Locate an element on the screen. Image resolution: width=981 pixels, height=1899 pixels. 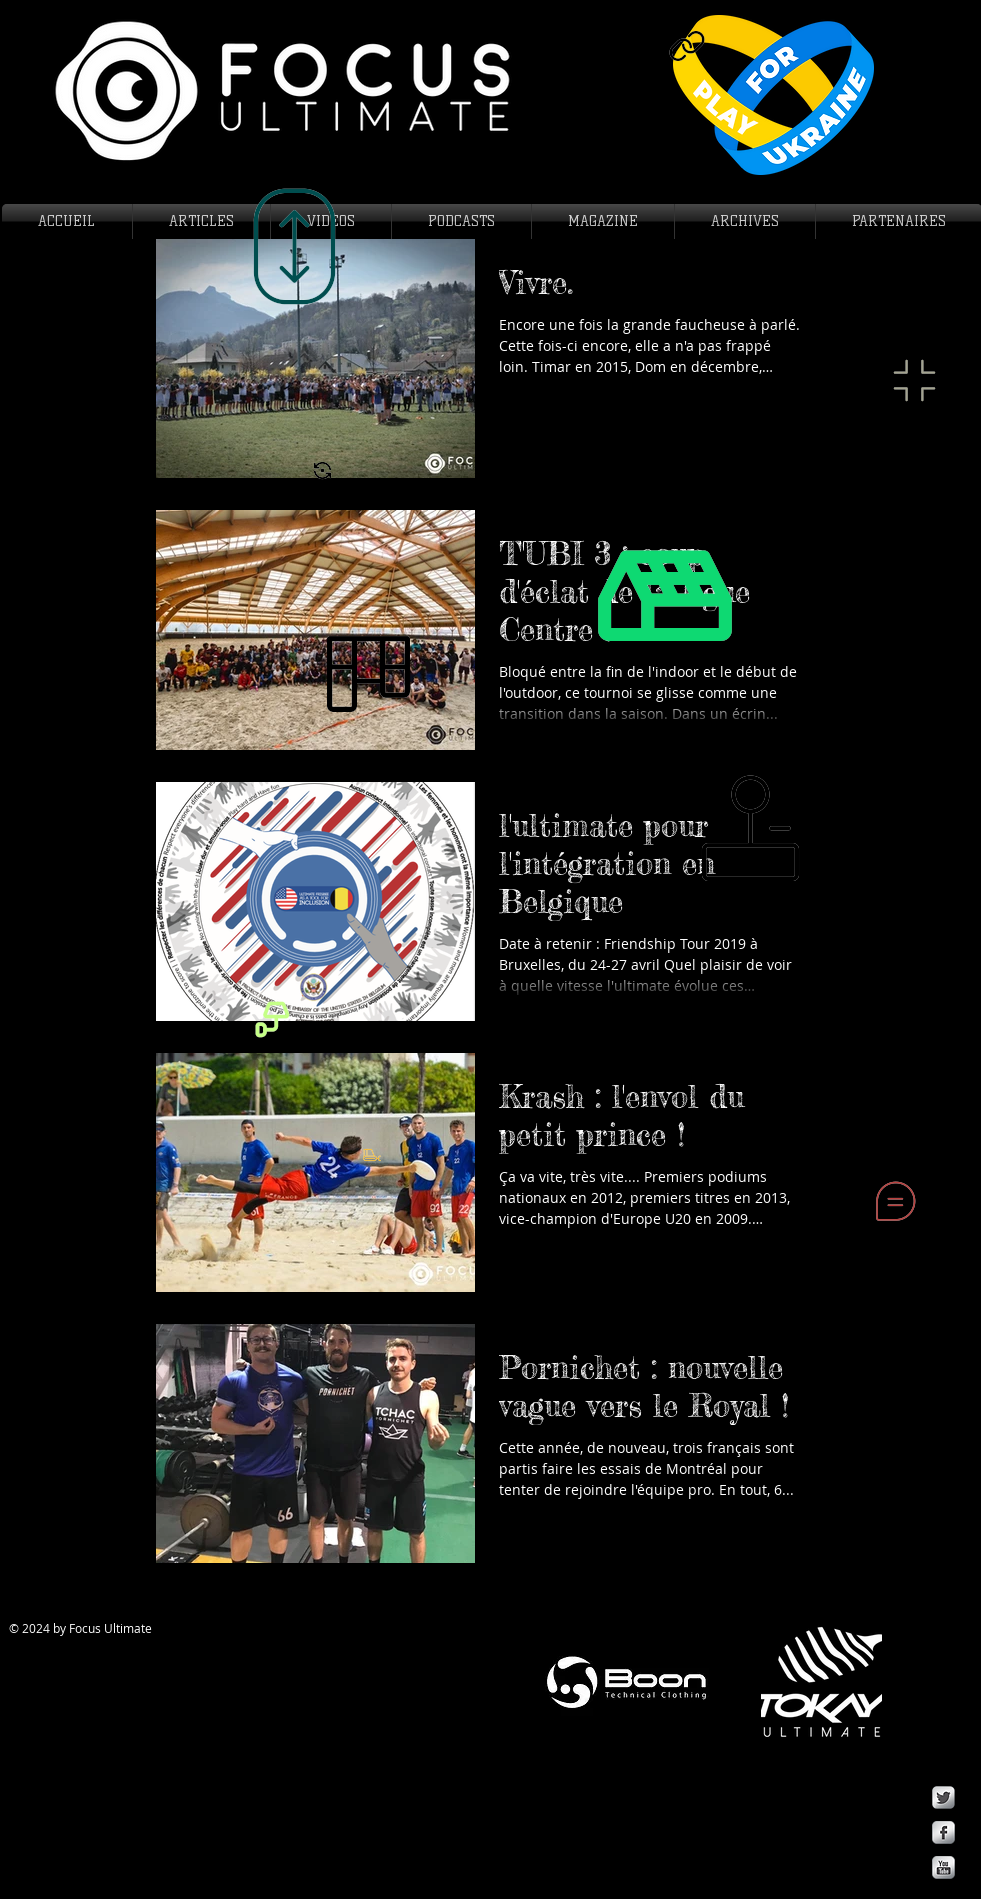
access solar energy or roof panel settings is located at coordinates (665, 600).